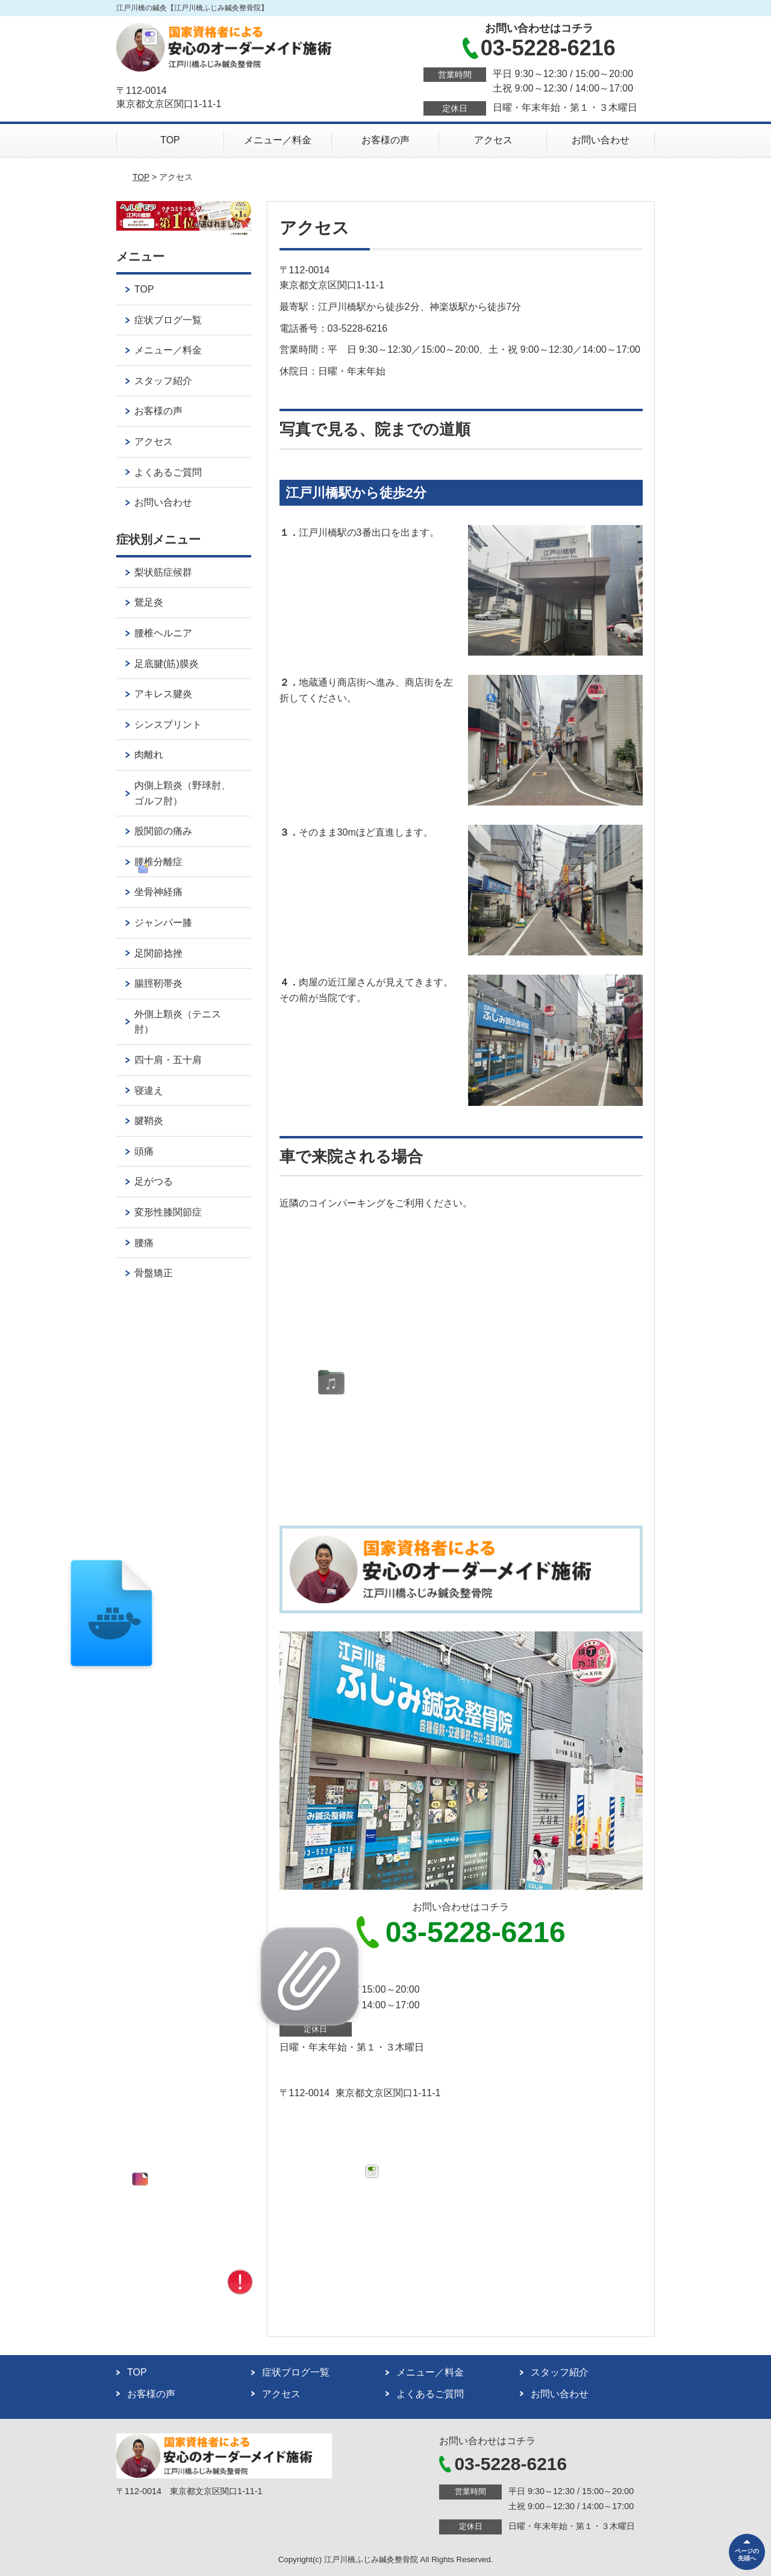 The width and height of the screenshot is (771, 2576). Describe the element at coordinates (143, 869) in the screenshot. I see `indicates new unread email messages` at that location.